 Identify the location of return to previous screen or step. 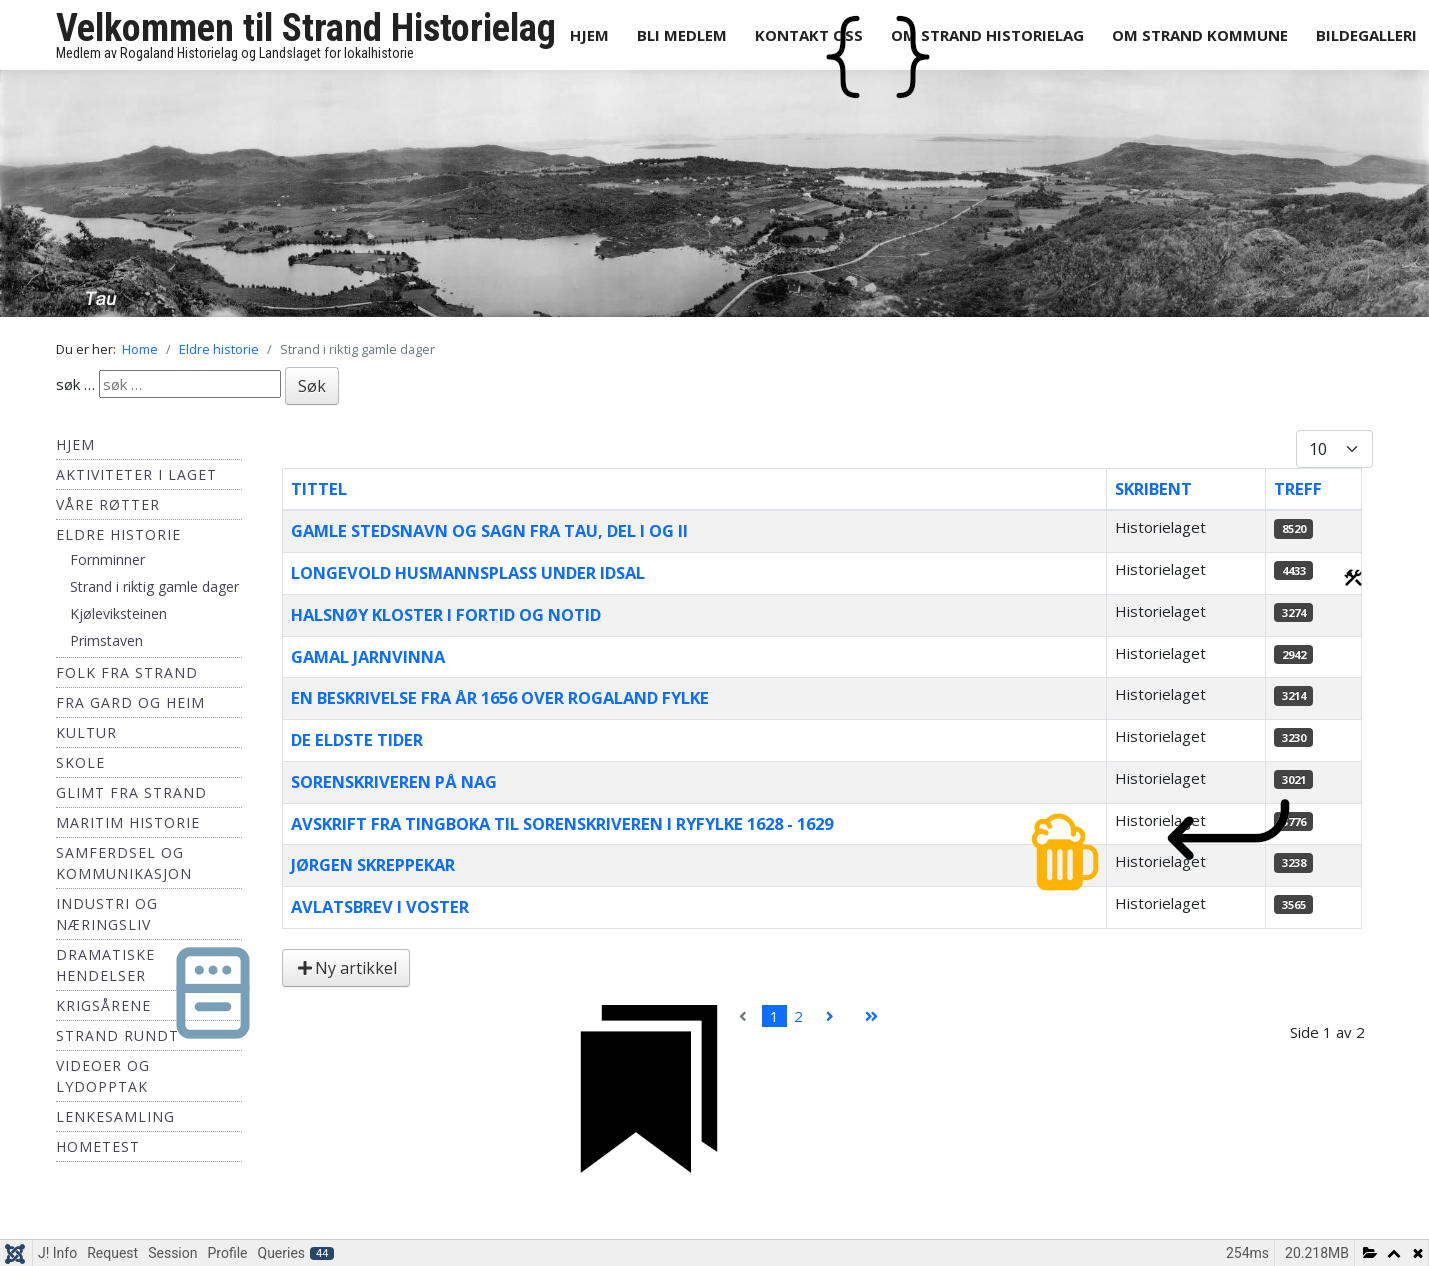
(1228, 829).